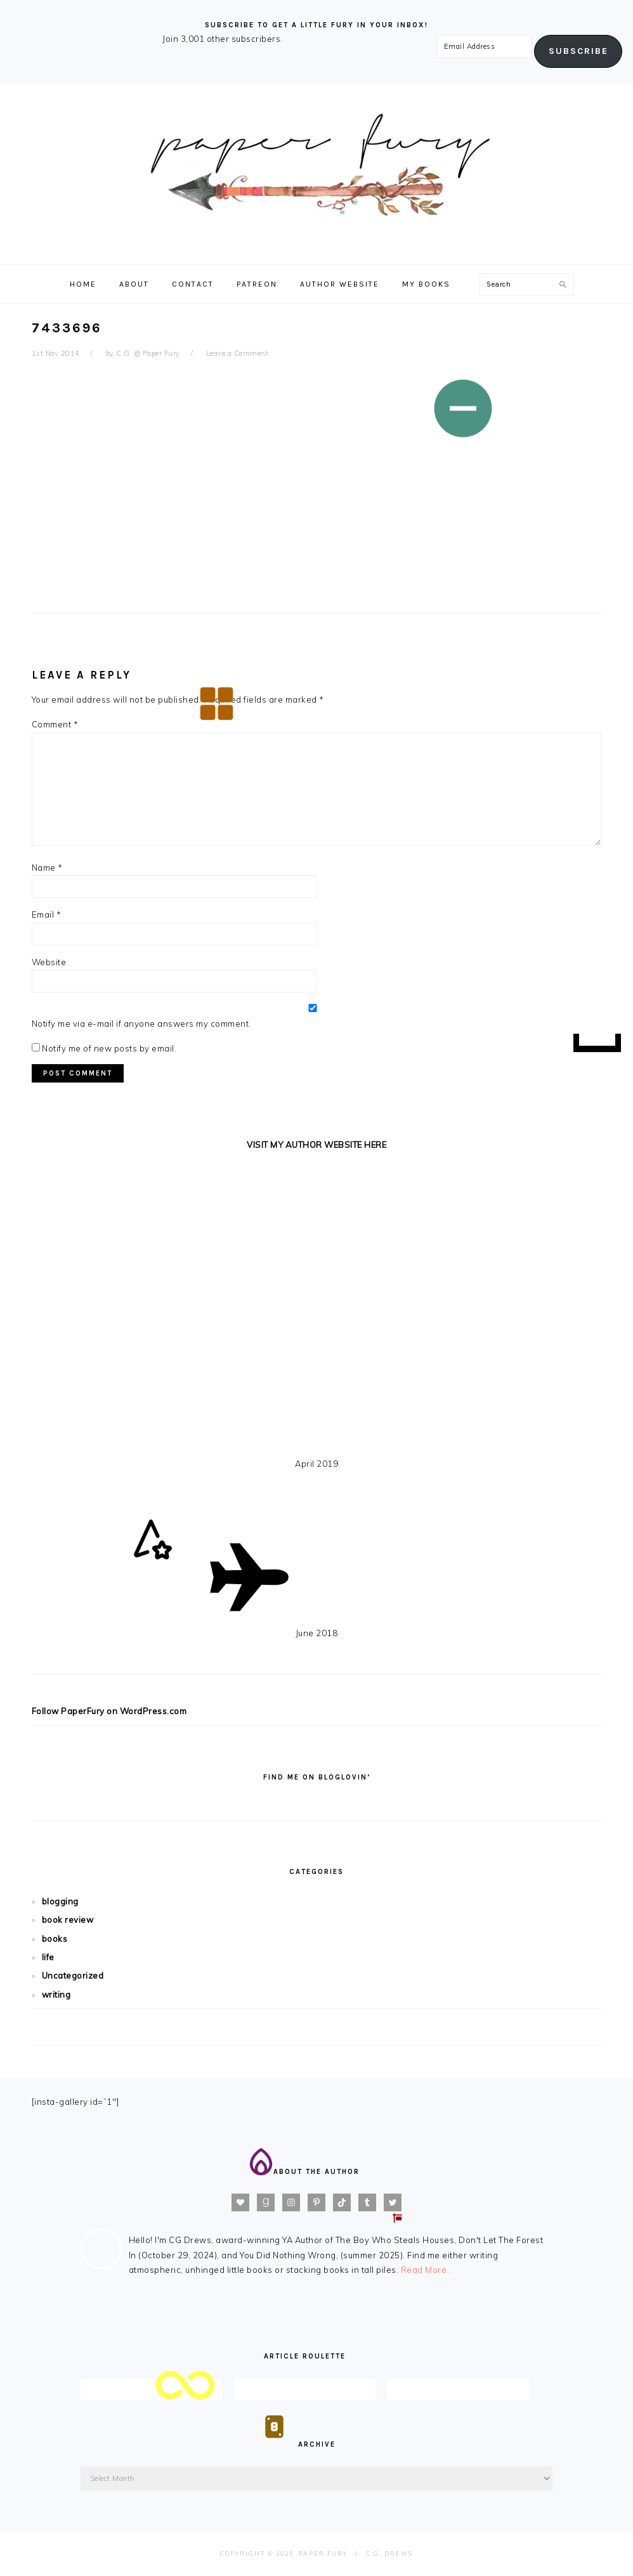 The width and height of the screenshot is (633, 2576). Describe the element at coordinates (397, 2218) in the screenshot. I see `a signpost or location marker` at that location.